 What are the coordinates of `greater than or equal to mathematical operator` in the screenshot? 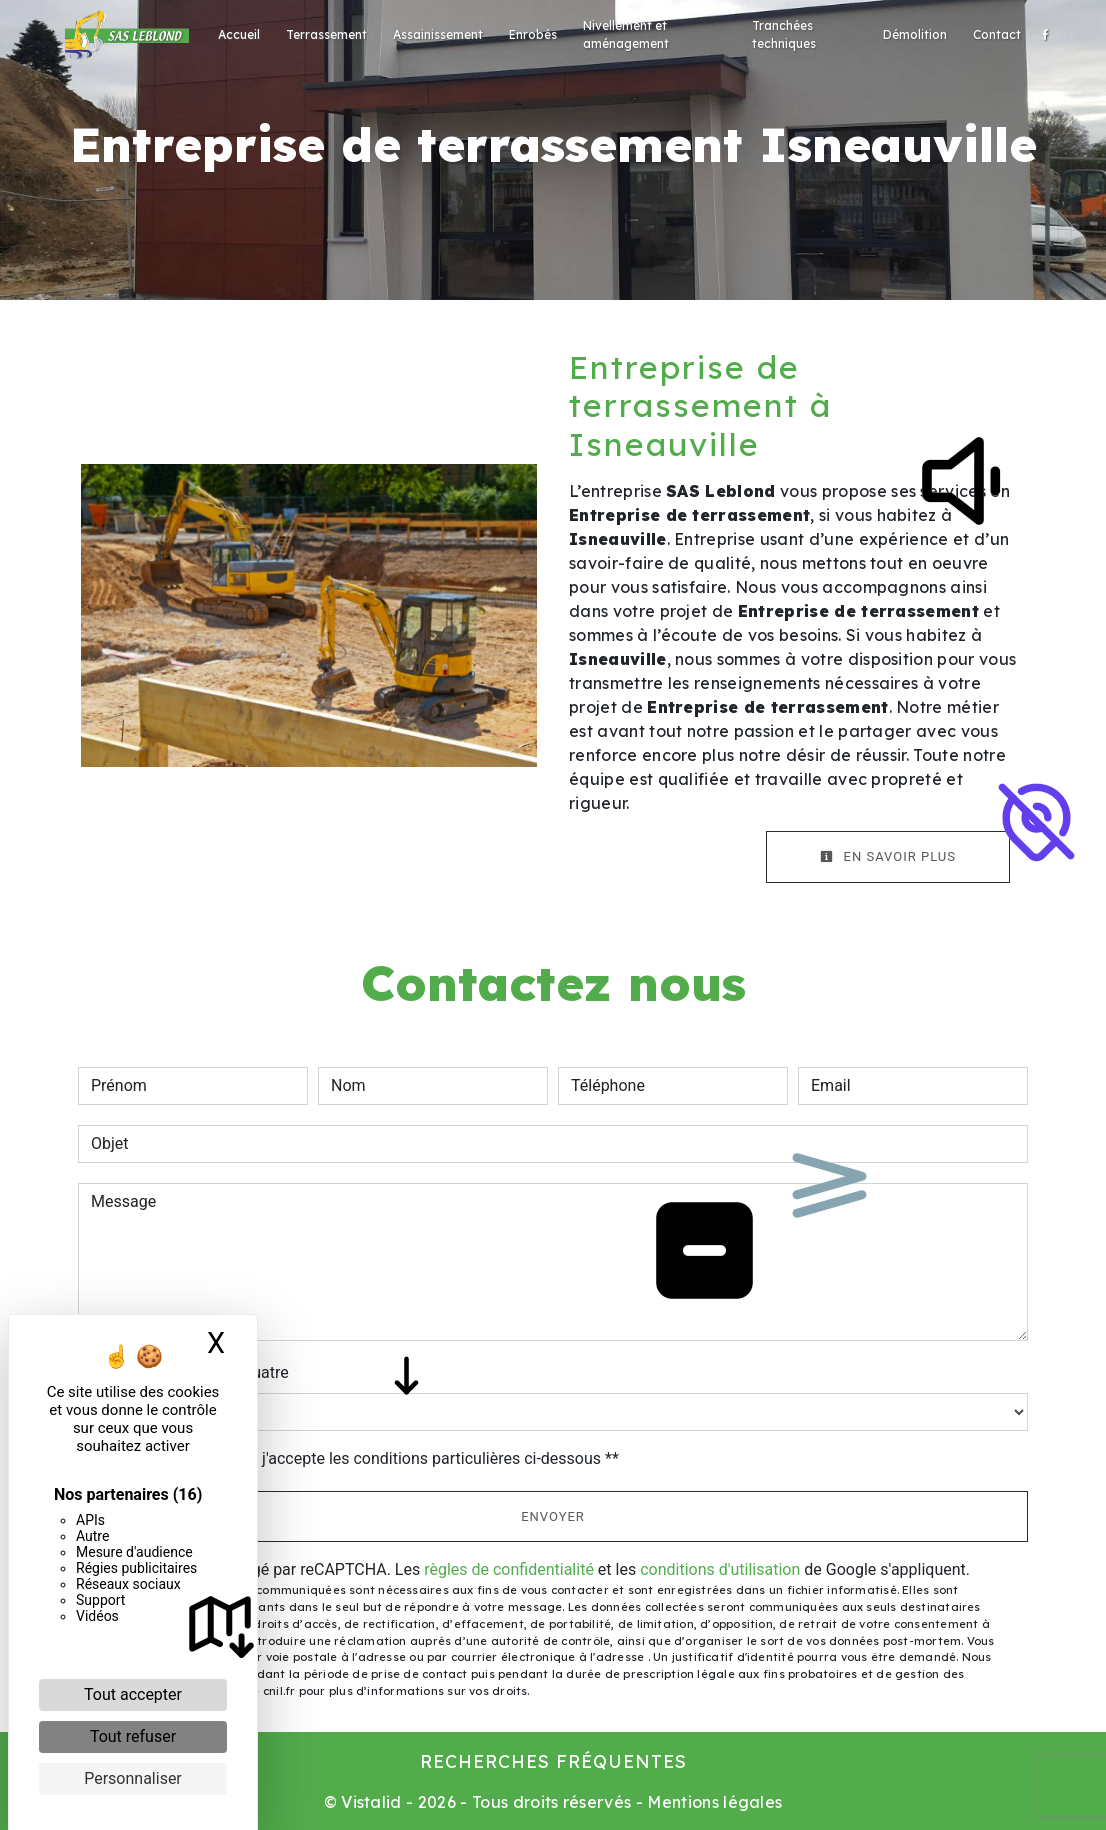 It's located at (829, 1185).